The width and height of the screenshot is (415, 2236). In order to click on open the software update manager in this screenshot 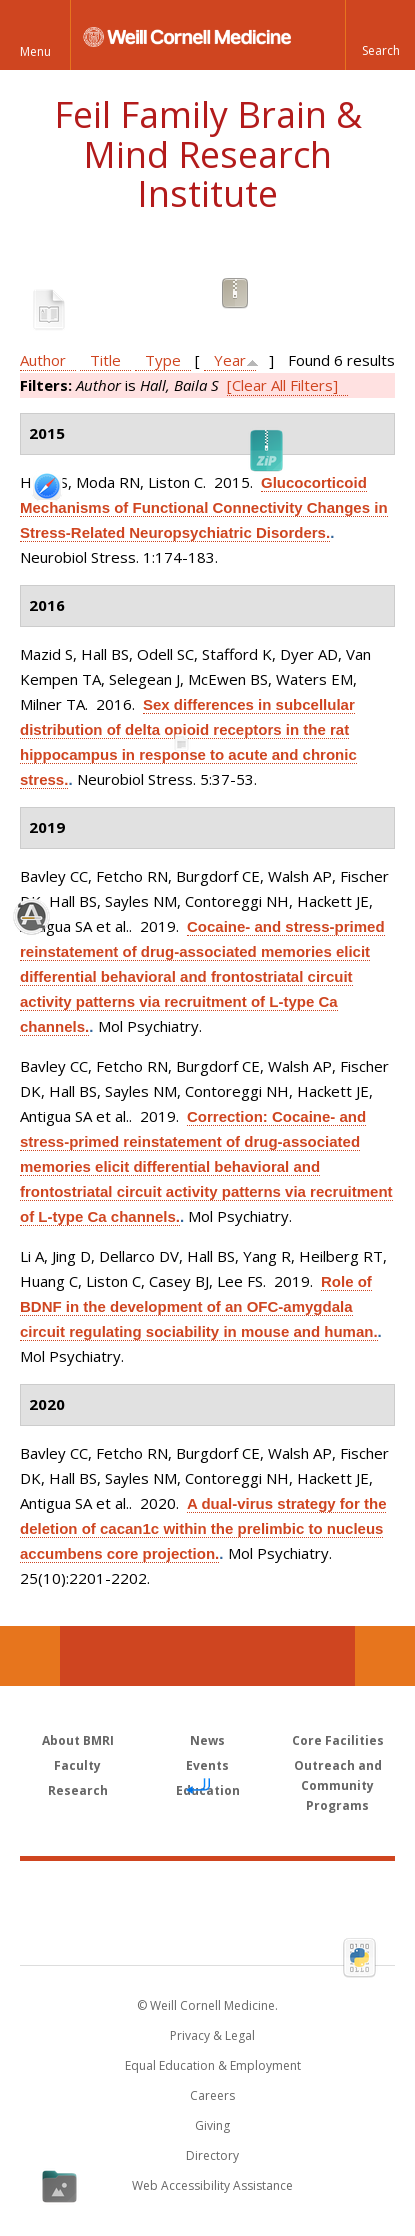, I will do `click(31, 916)`.